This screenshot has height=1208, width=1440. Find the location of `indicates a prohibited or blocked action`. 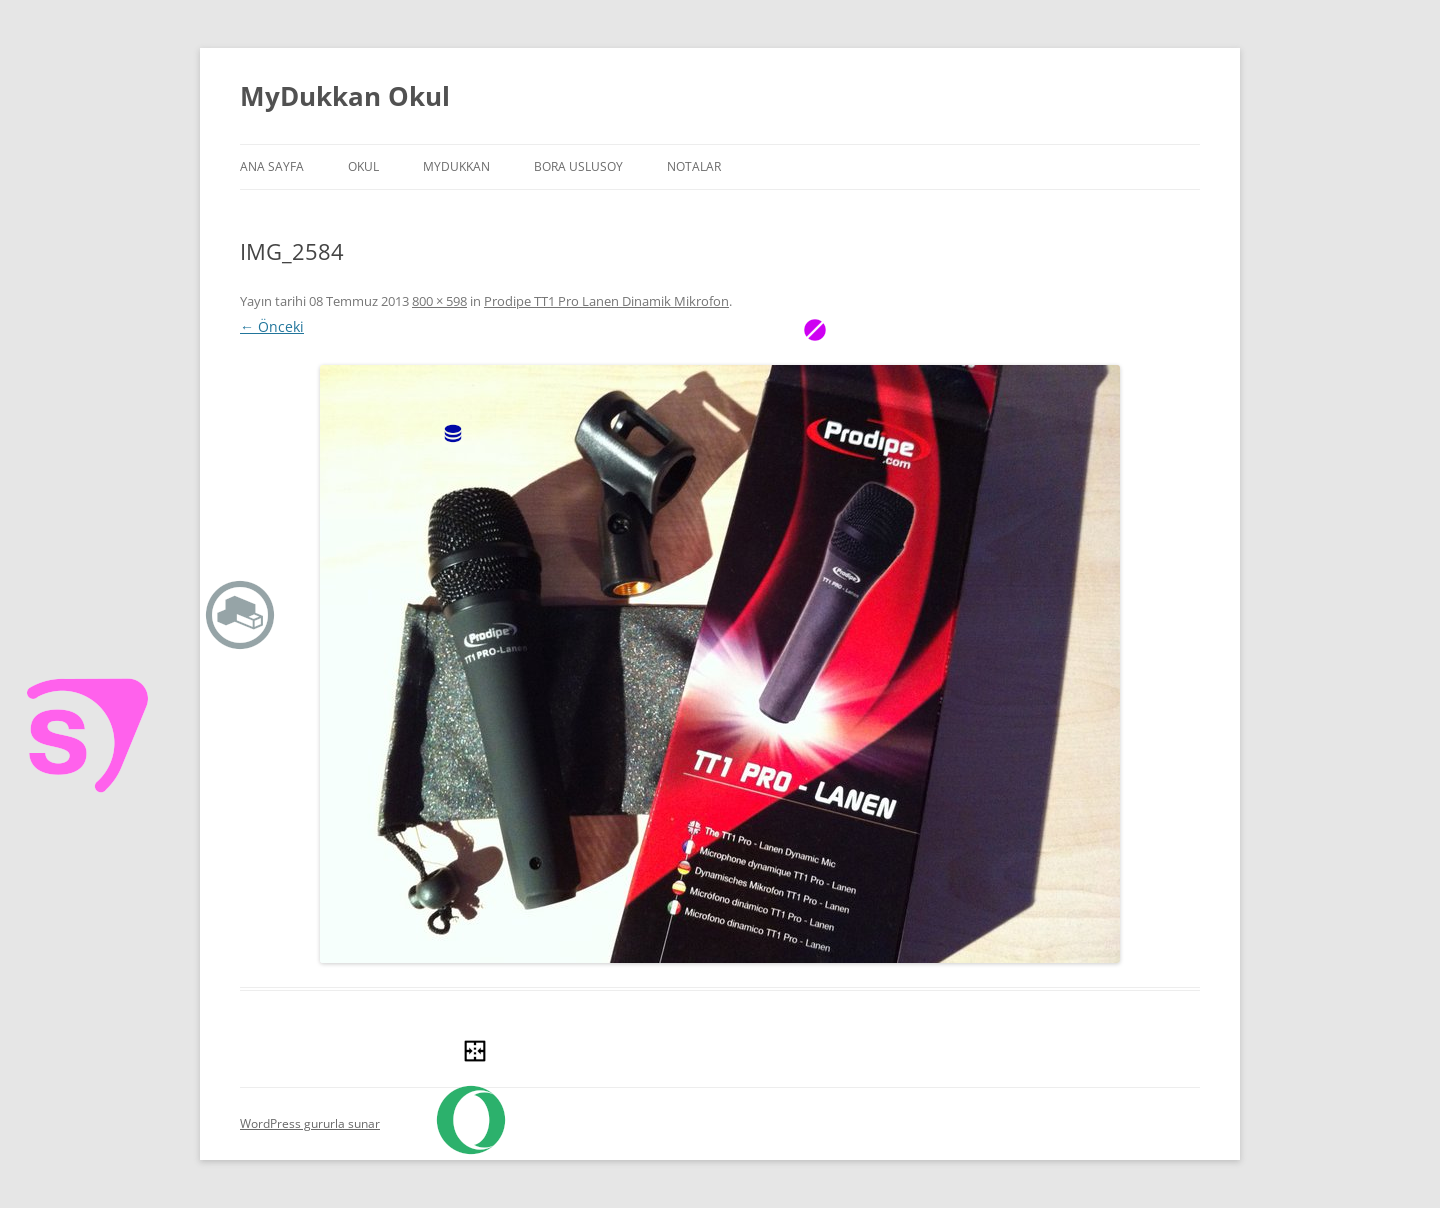

indicates a prohibited or blocked action is located at coordinates (815, 330).